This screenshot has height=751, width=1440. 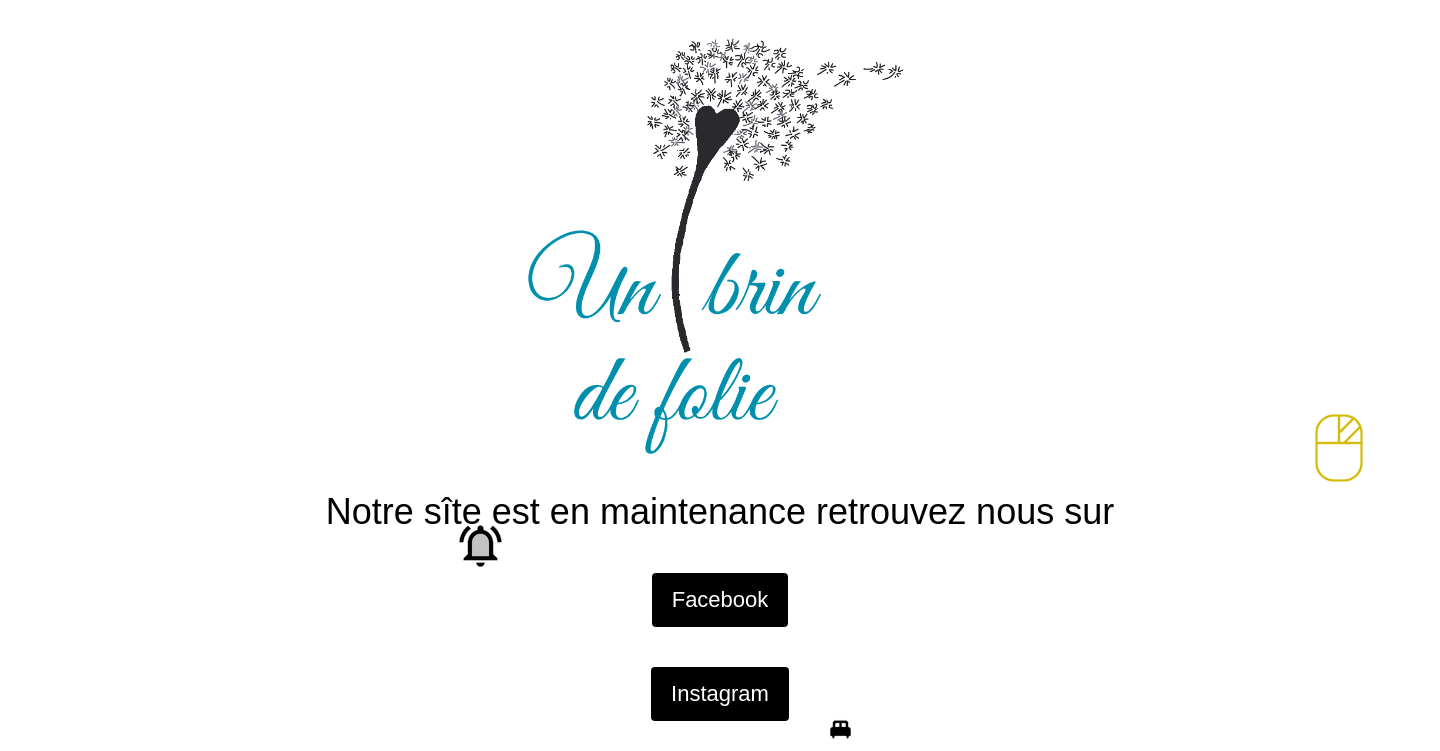 What do you see at coordinates (840, 729) in the screenshot?
I see `select single bed room option` at bounding box center [840, 729].